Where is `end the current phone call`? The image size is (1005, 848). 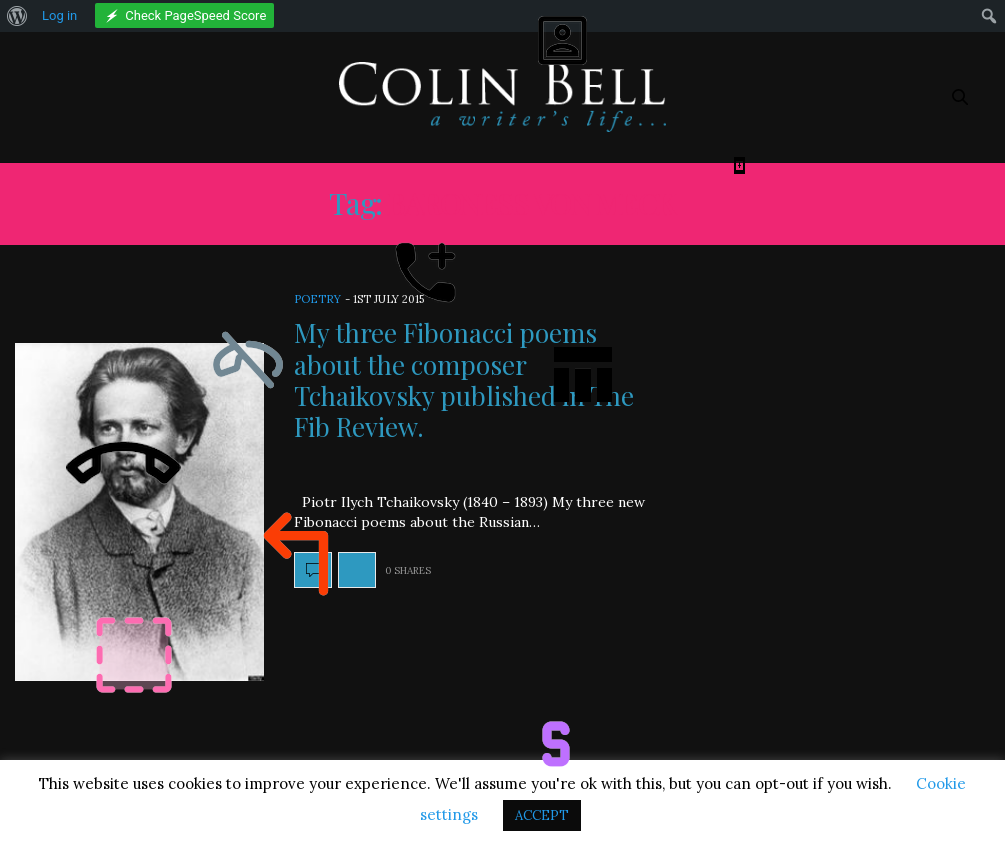
end the current phone call is located at coordinates (123, 465).